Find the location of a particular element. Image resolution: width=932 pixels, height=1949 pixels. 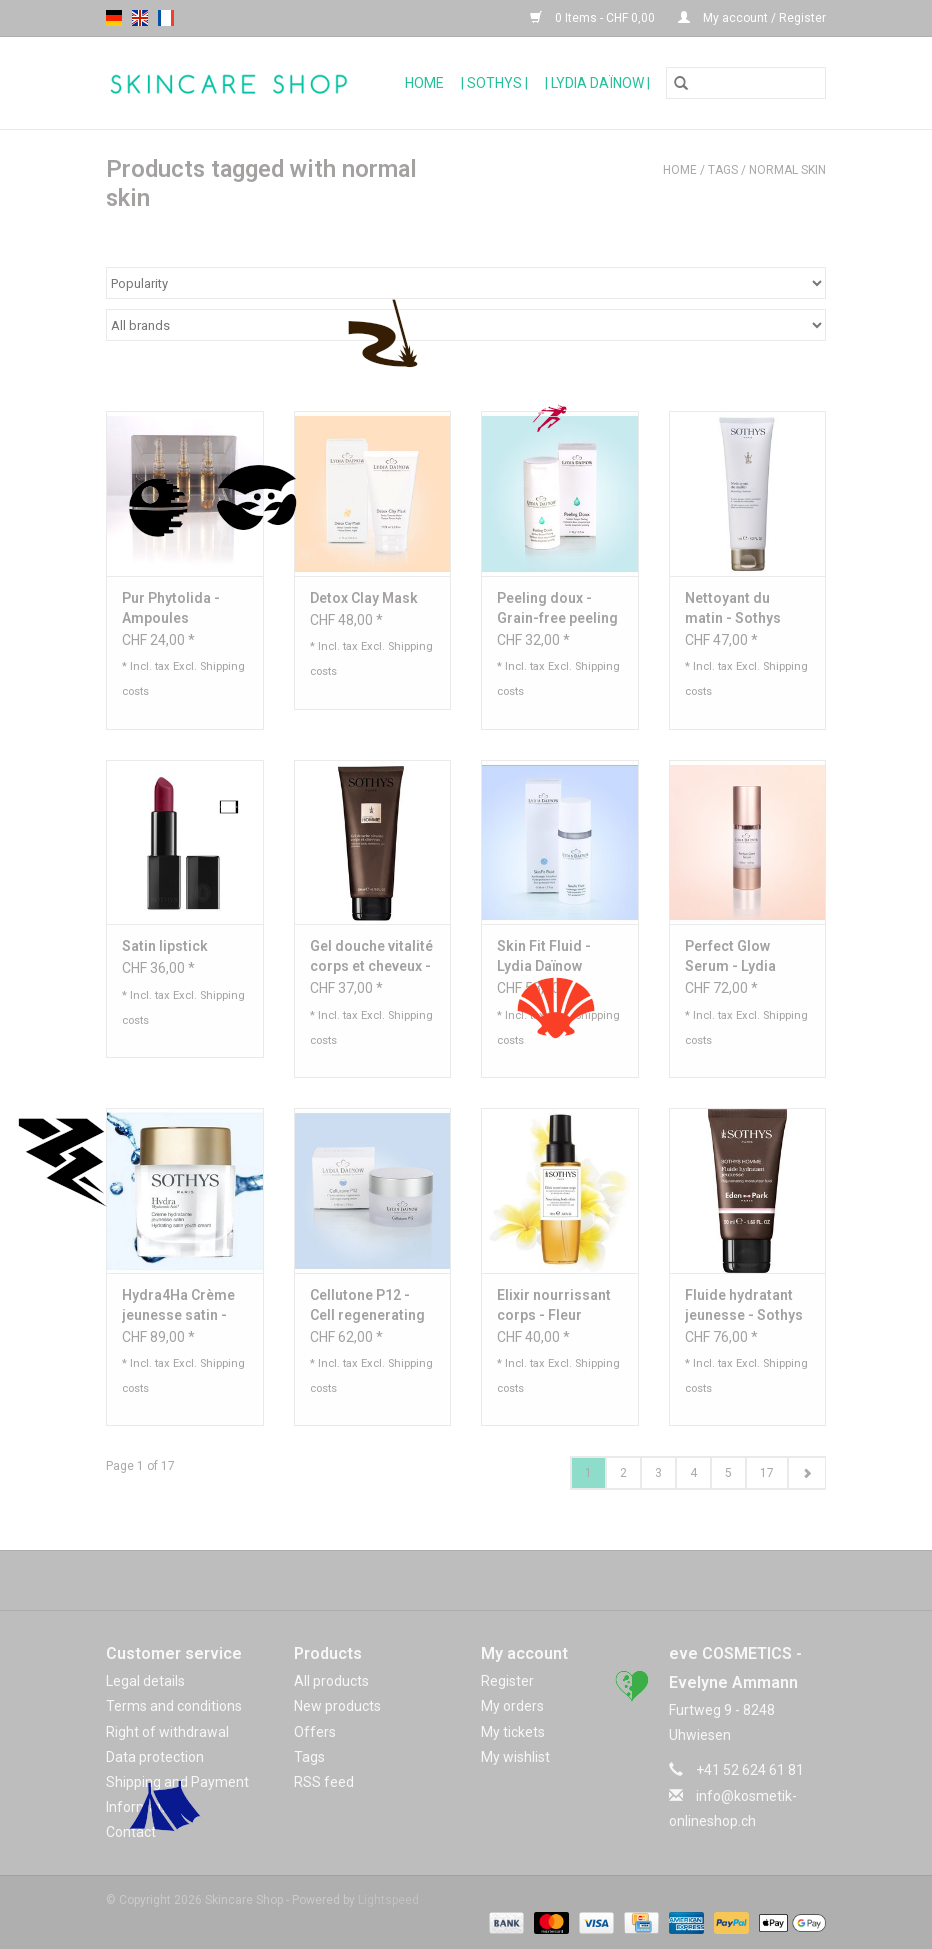

crab character or creature in a game interface is located at coordinates (257, 498).